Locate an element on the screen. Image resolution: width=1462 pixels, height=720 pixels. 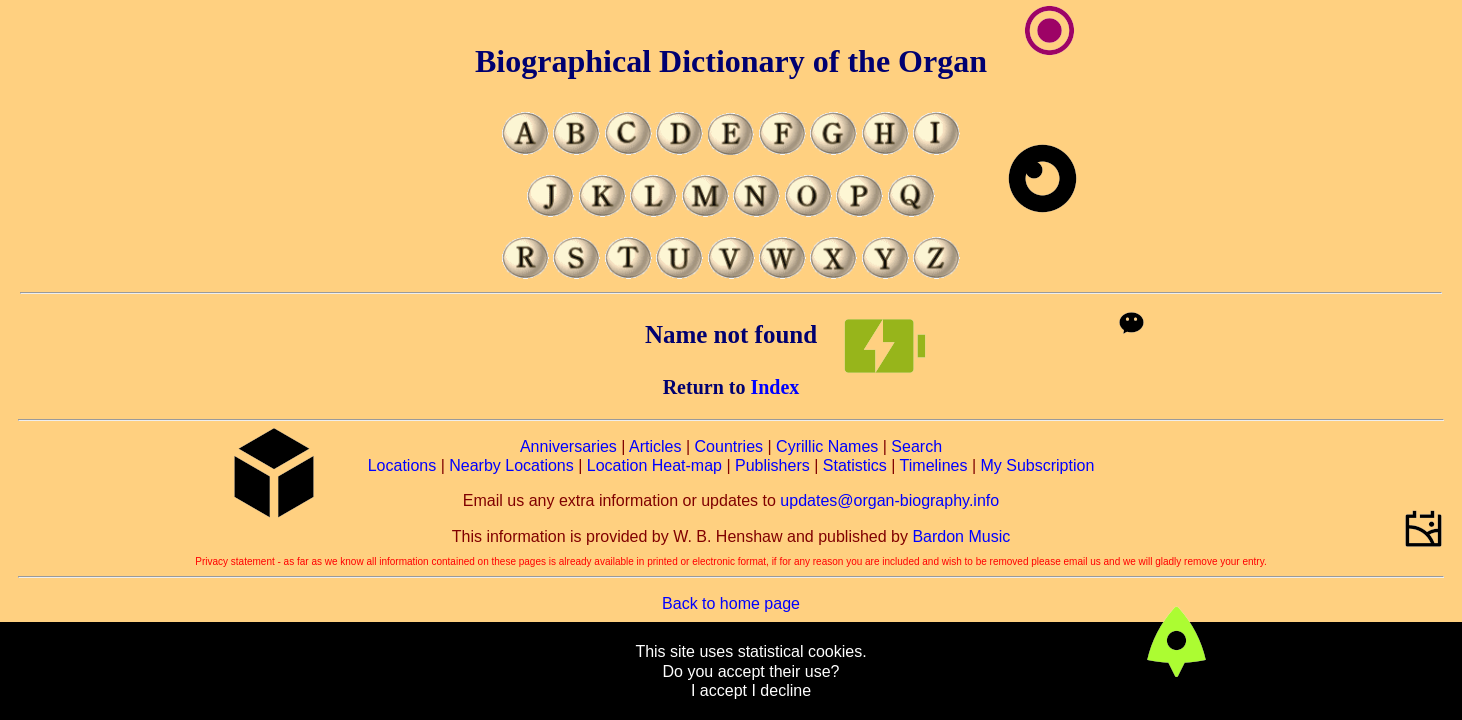
selected radio button option is located at coordinates (1049, 30).